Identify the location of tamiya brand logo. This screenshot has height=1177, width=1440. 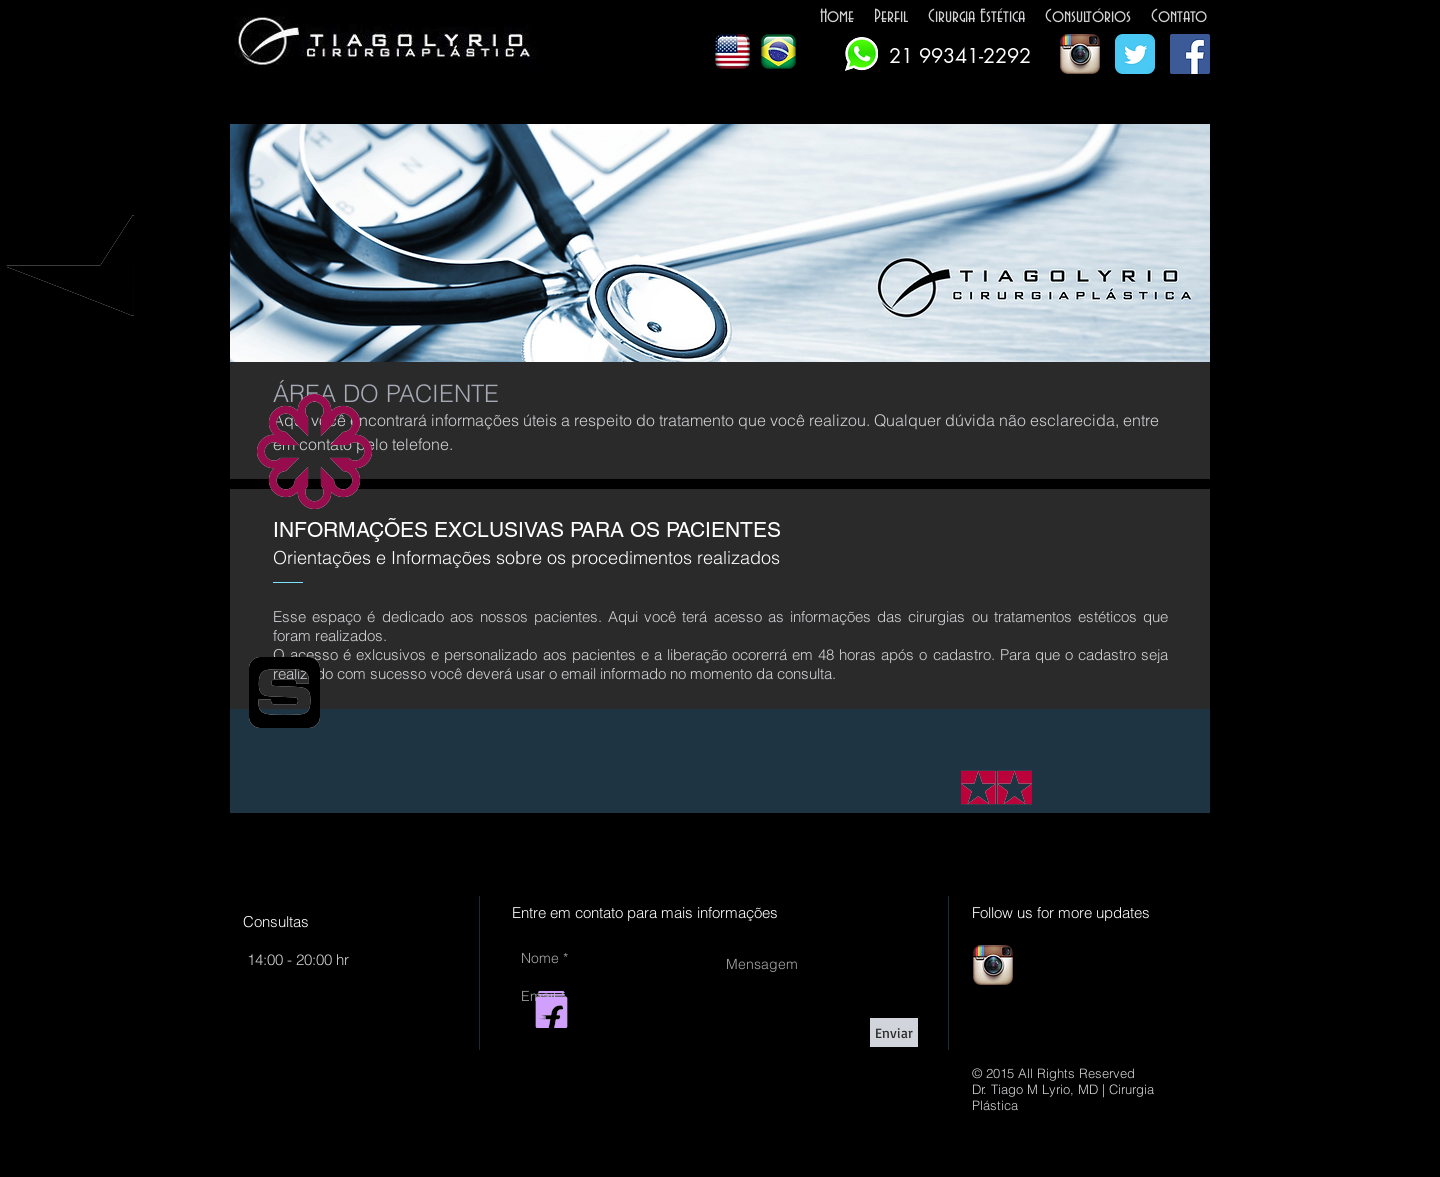
(996, 787).